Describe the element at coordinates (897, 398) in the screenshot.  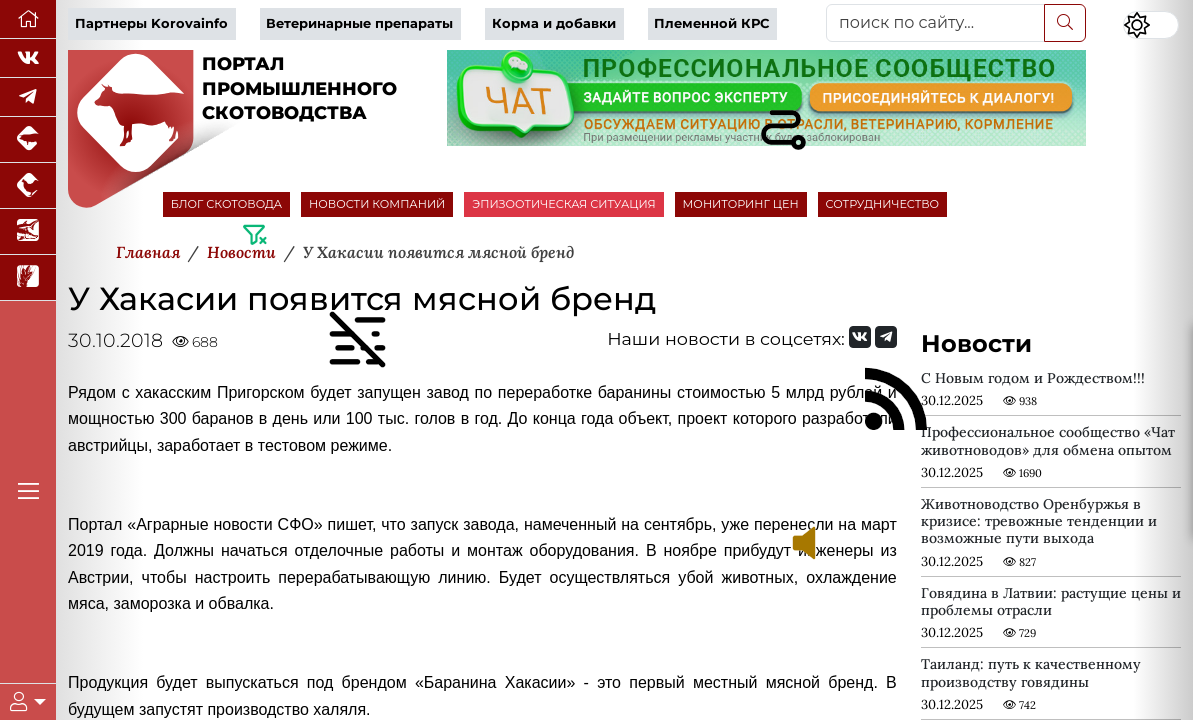
I see `subscribe to RSS feed` at that location.